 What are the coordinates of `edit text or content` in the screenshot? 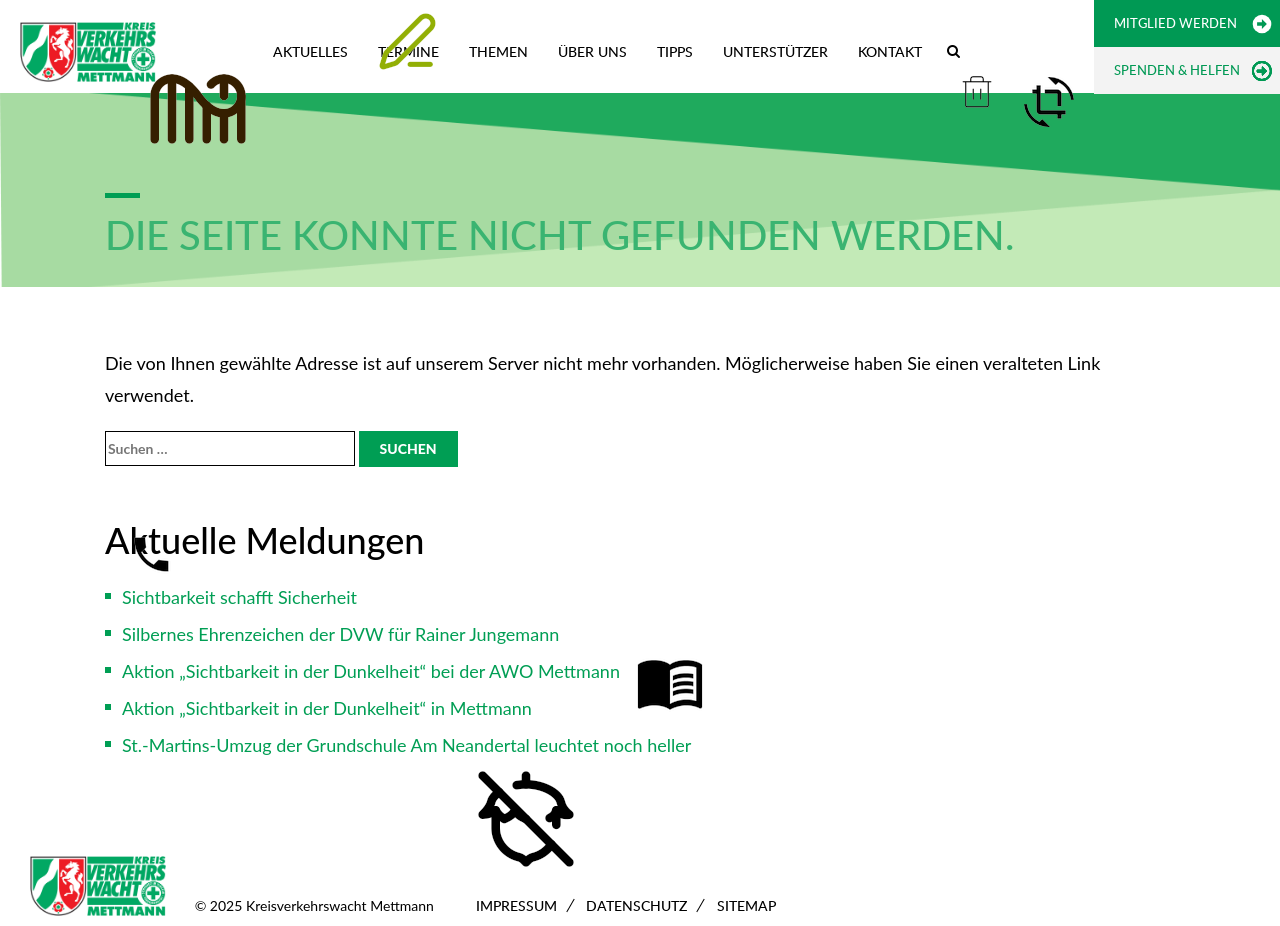 It's located at (407, 41).